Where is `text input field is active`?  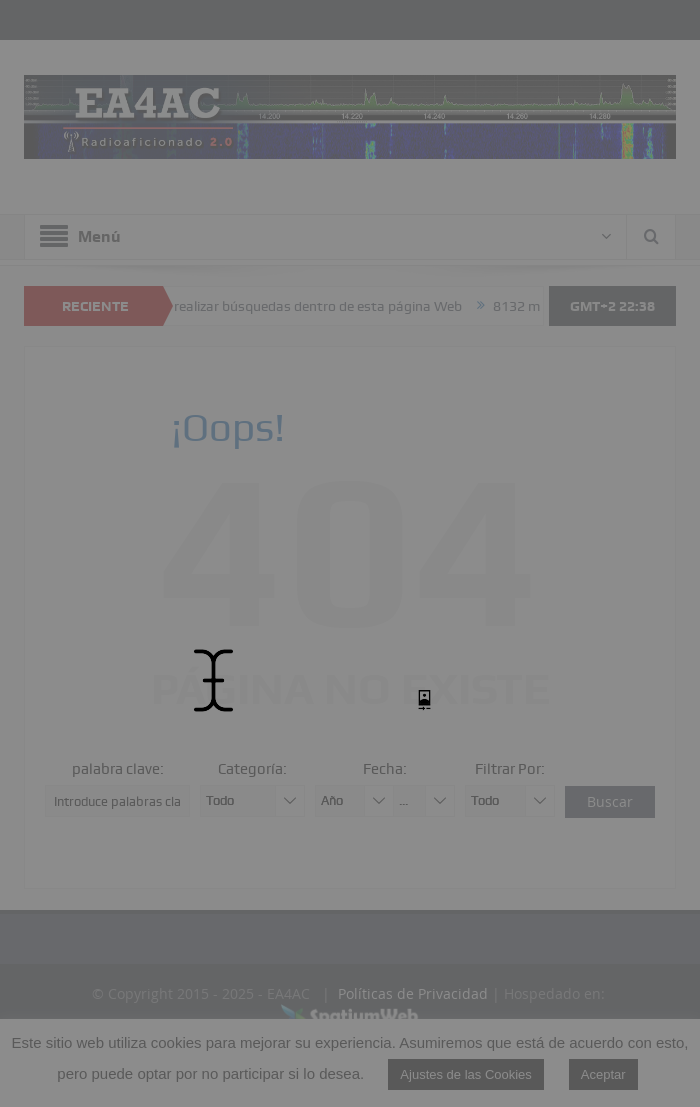
text input field is active is located at coordinates (213, 680).